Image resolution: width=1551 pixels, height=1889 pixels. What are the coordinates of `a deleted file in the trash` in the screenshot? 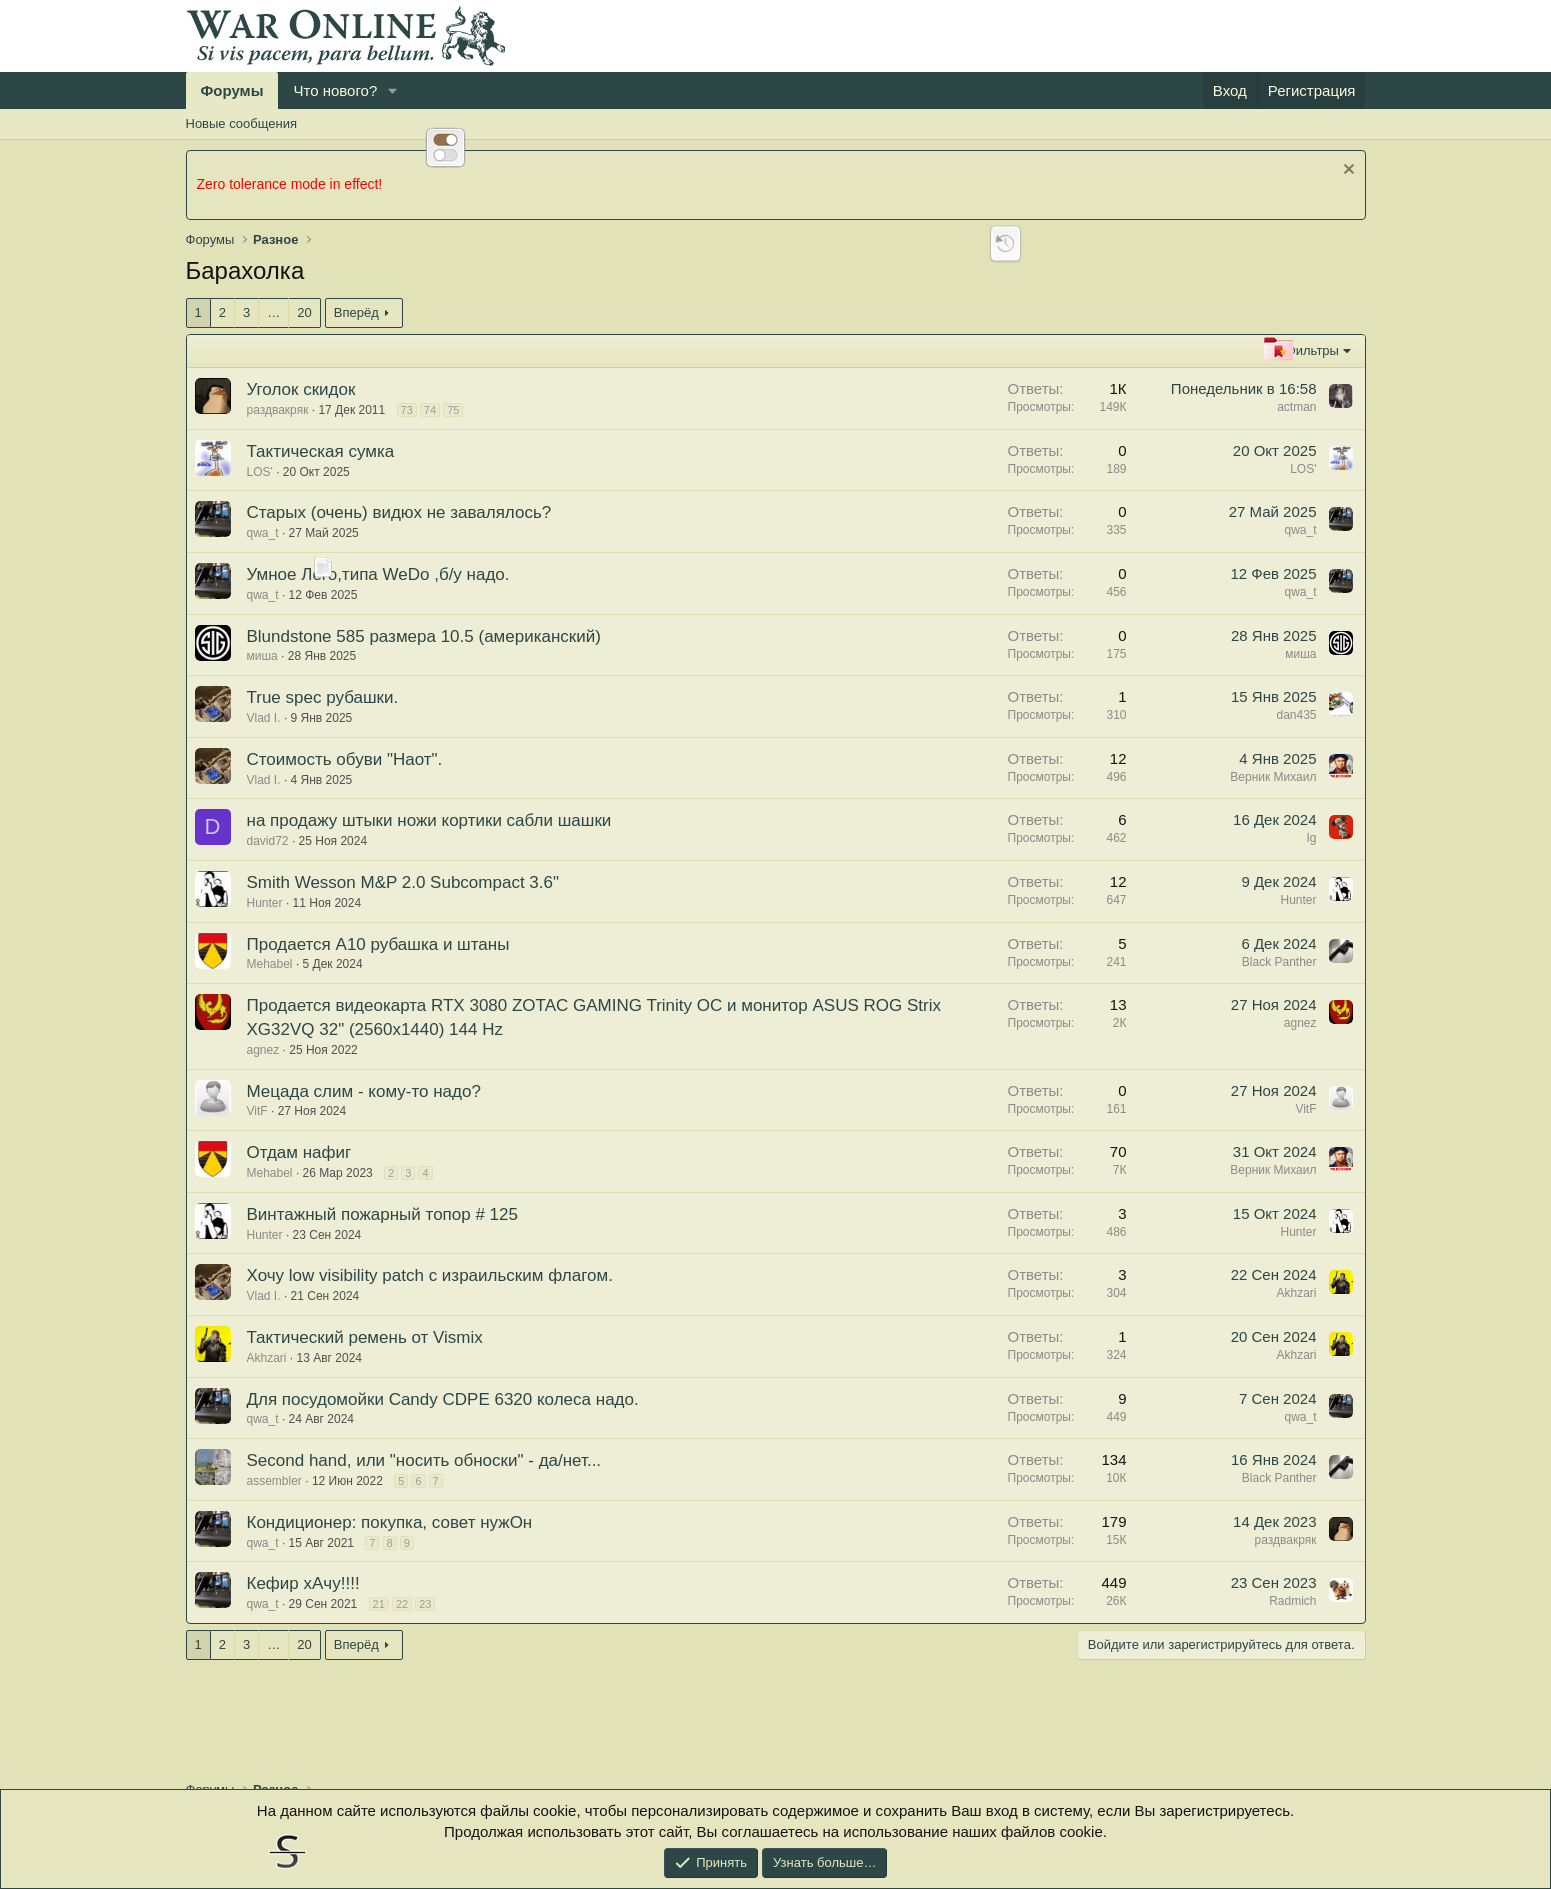 It's located at (1005, 243).